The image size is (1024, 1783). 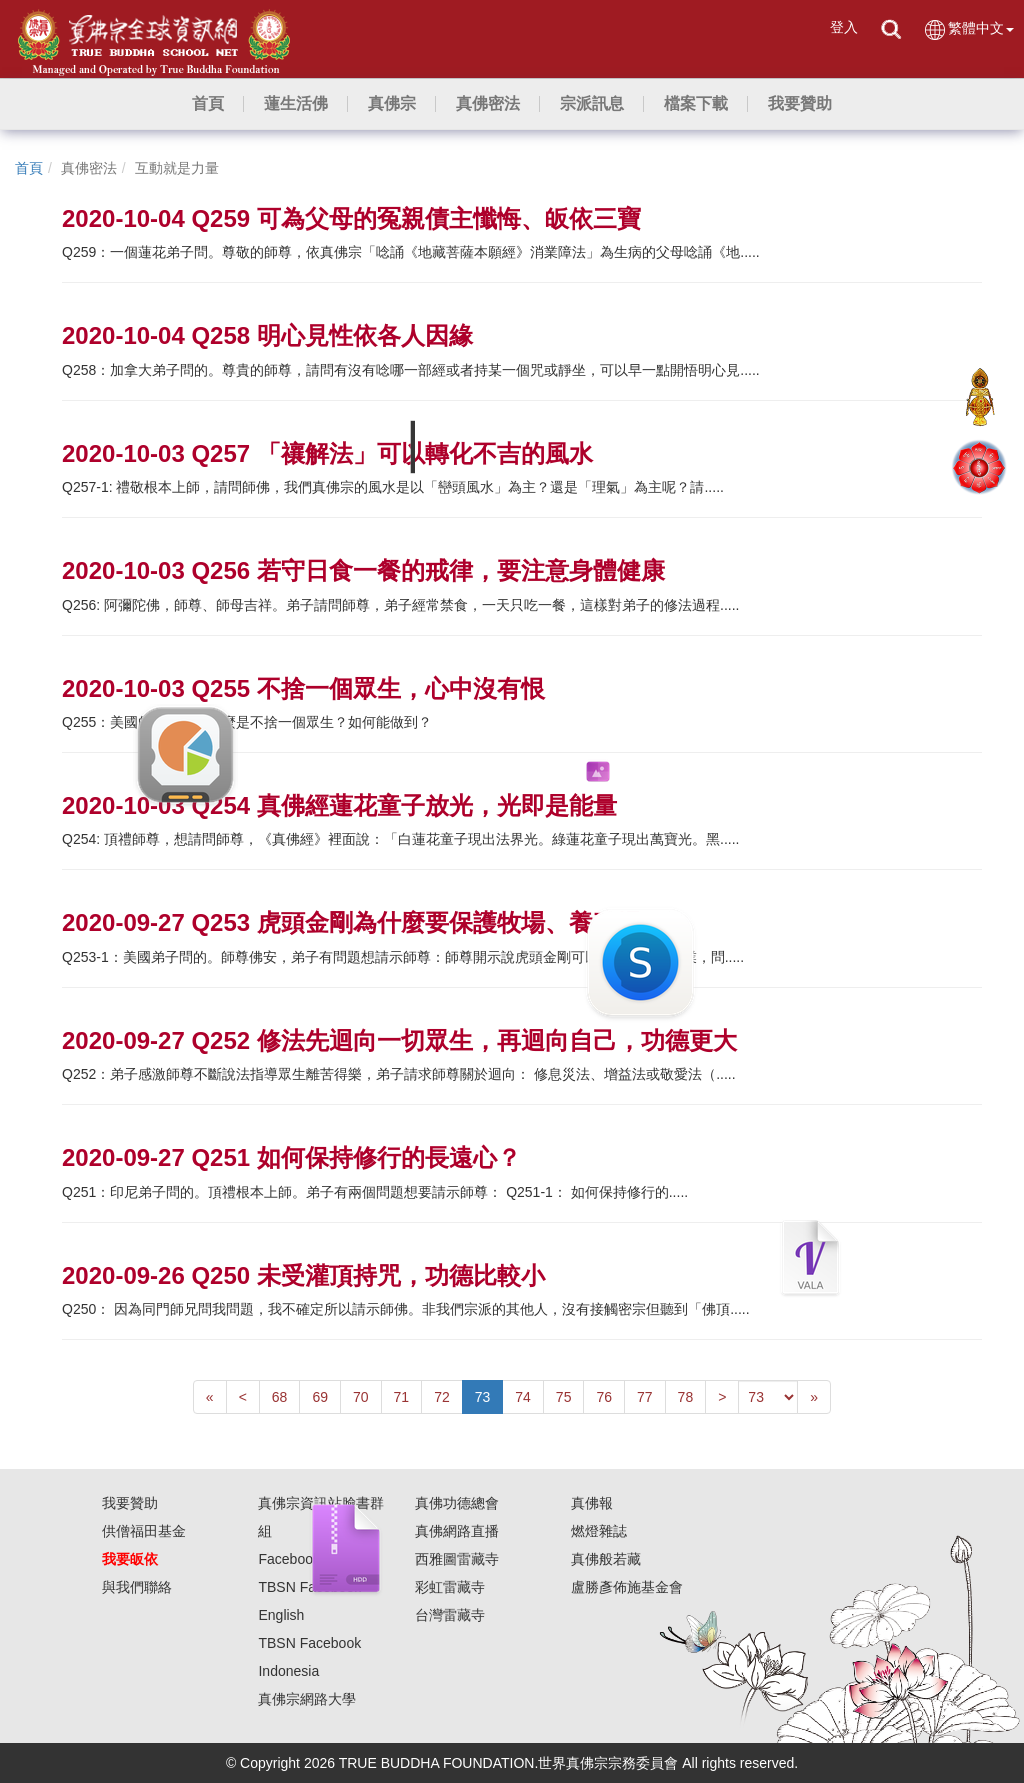 I want to click on a virtualbox virtual hard disk file, so click(x=346, y=1550).